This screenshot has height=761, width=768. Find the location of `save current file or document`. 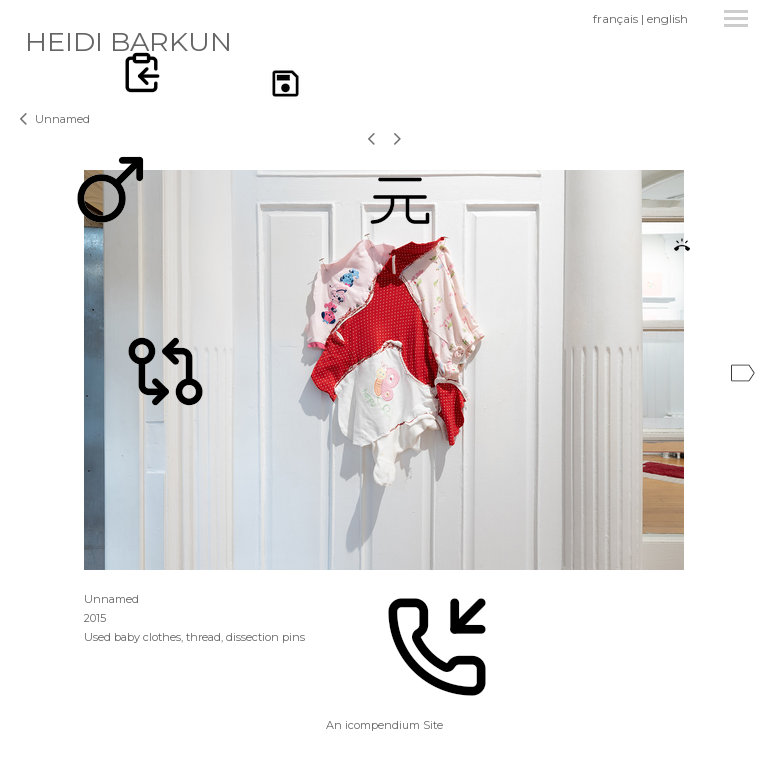

save current file or document is located at coordinates (285, 83).